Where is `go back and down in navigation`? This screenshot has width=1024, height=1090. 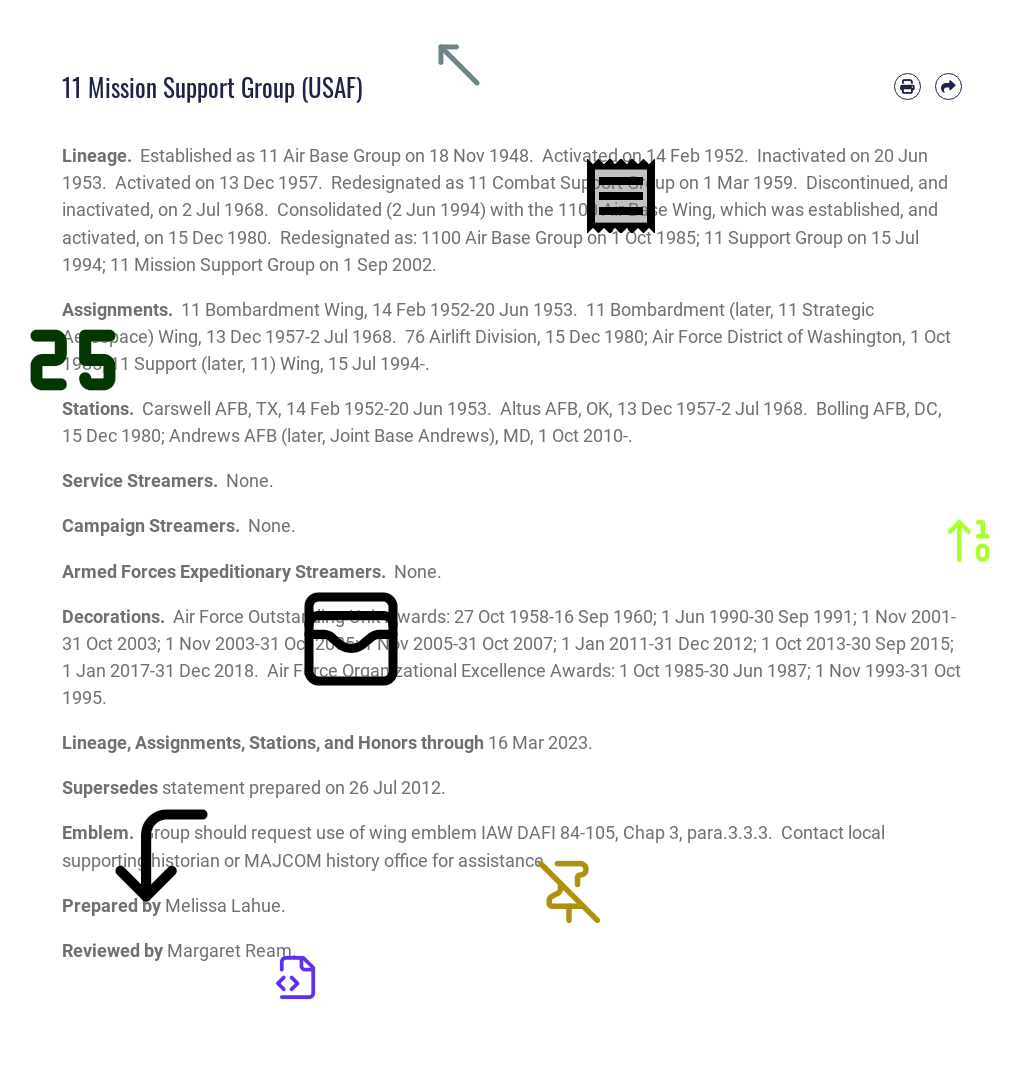
go back and down in navigation is located at coordinates (161, 855).